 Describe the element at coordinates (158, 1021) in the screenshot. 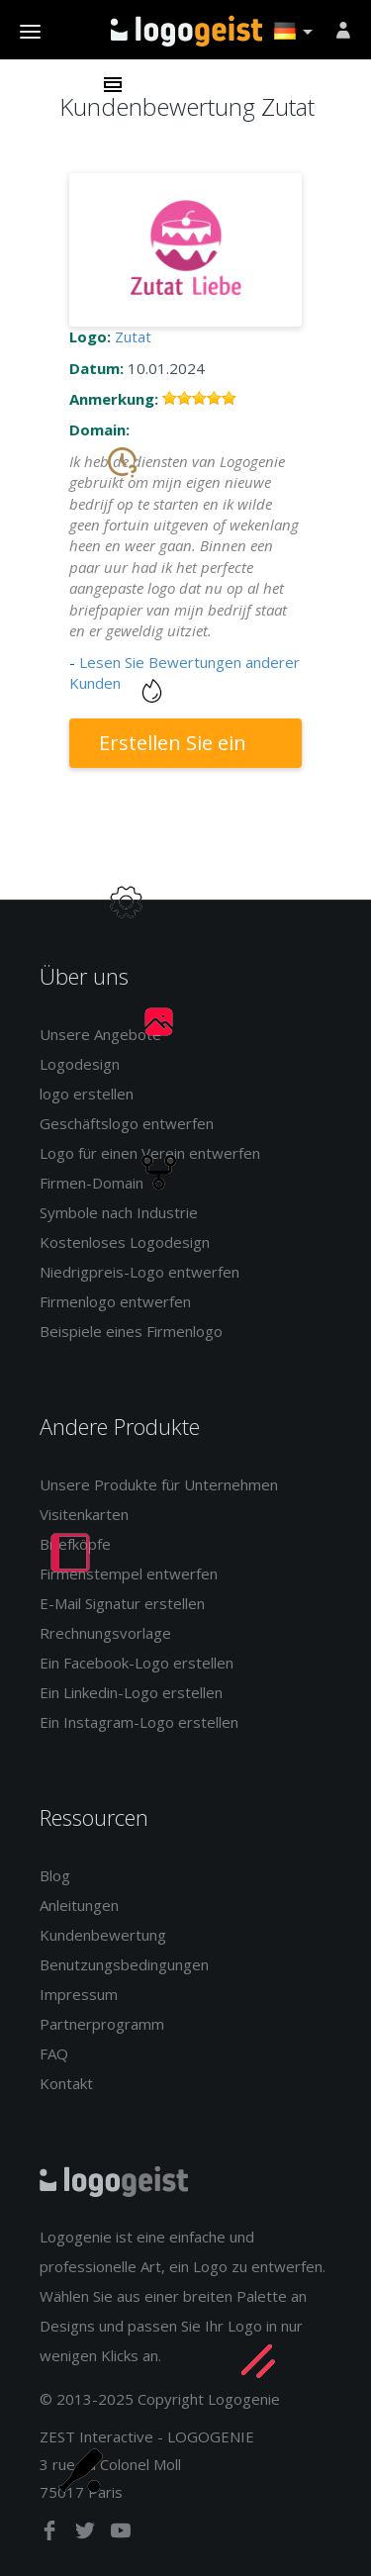

I see `view photos or images` at that location.